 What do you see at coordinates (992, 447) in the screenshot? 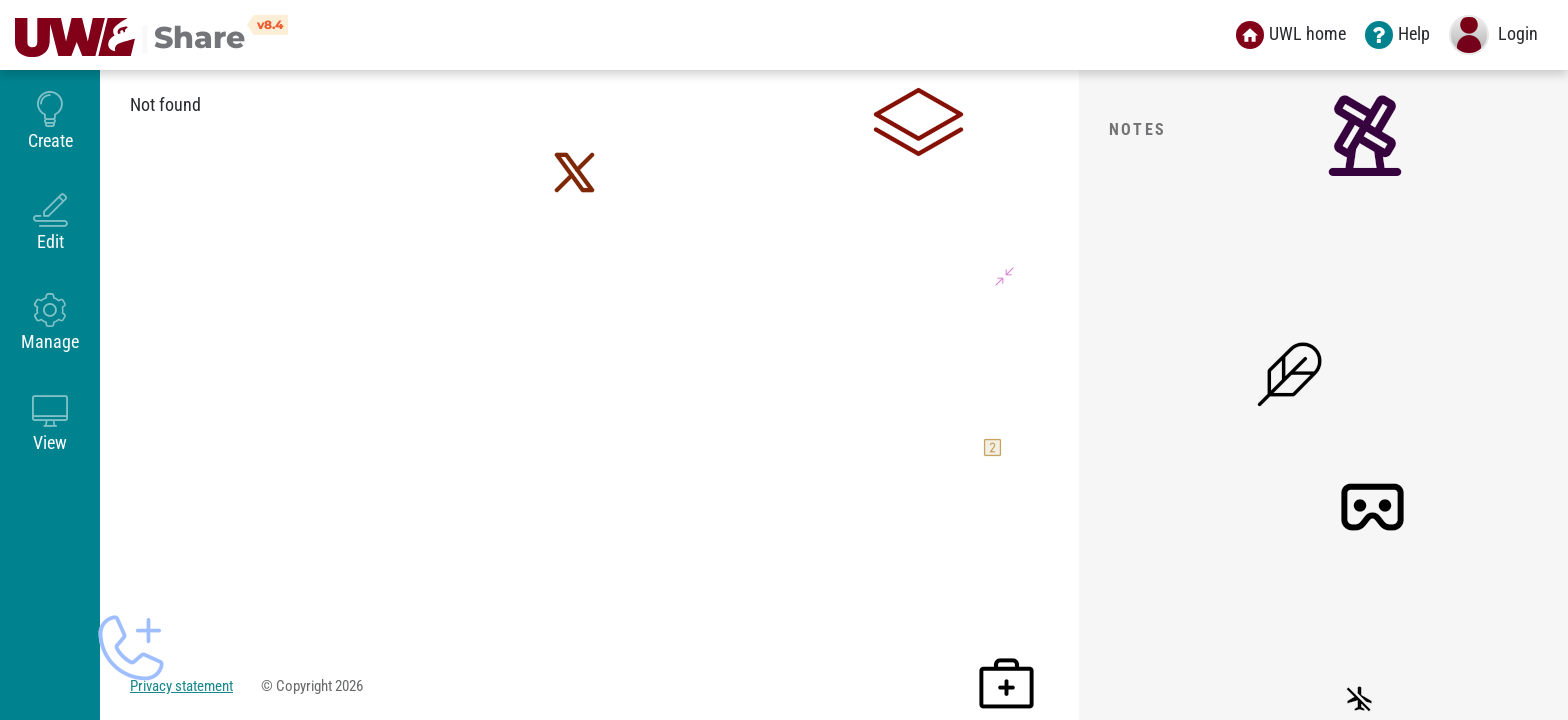
I see `select option number two` at bounding box center [992, 447].